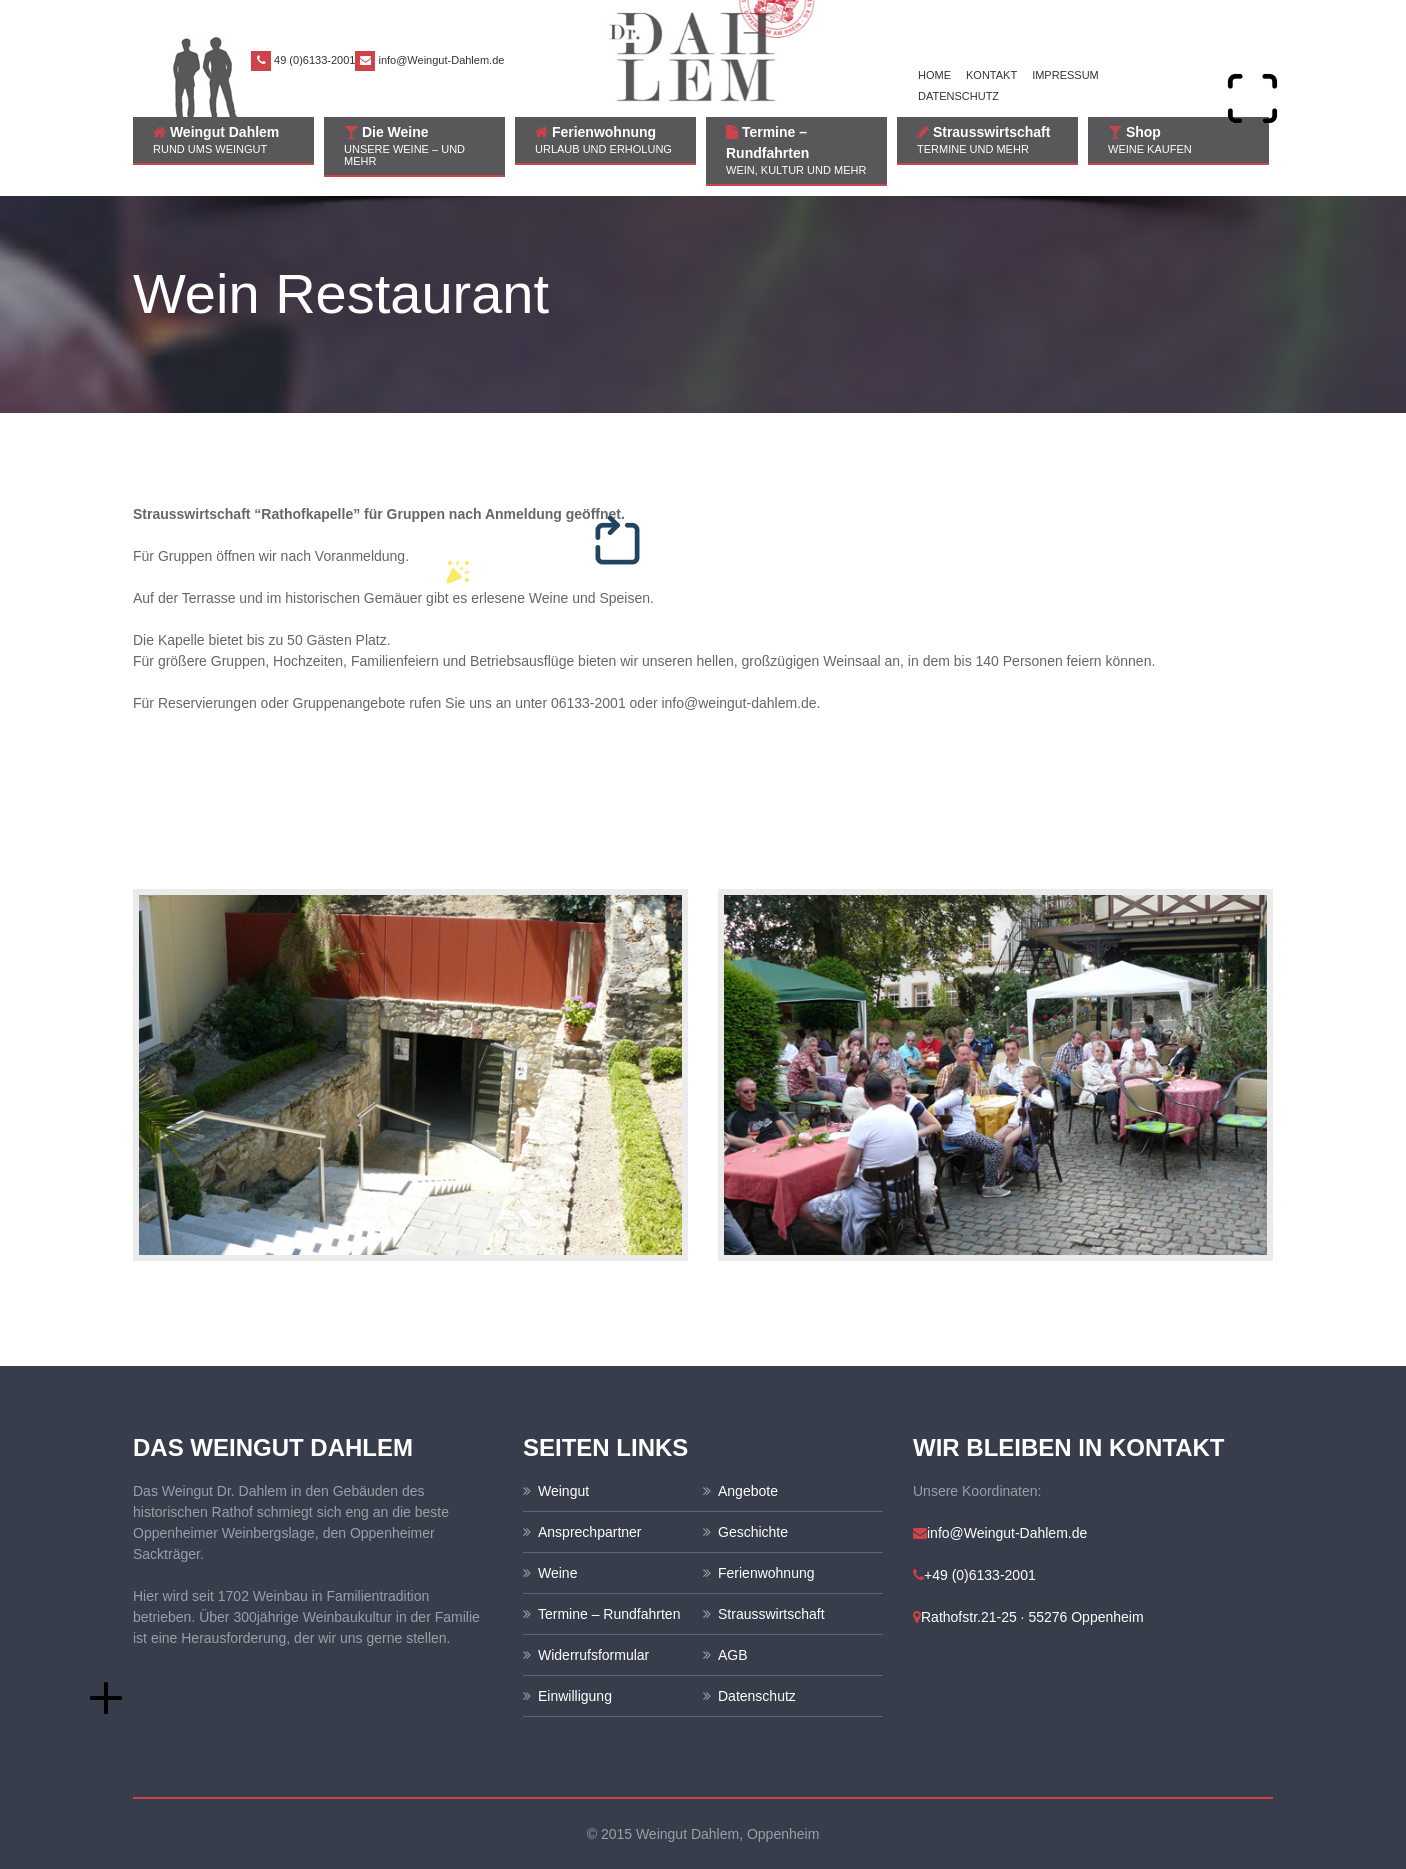 Image resolution: width=1406 pixels, height=1869 pixels. I want to click on add a new item, so click(106, 1698).